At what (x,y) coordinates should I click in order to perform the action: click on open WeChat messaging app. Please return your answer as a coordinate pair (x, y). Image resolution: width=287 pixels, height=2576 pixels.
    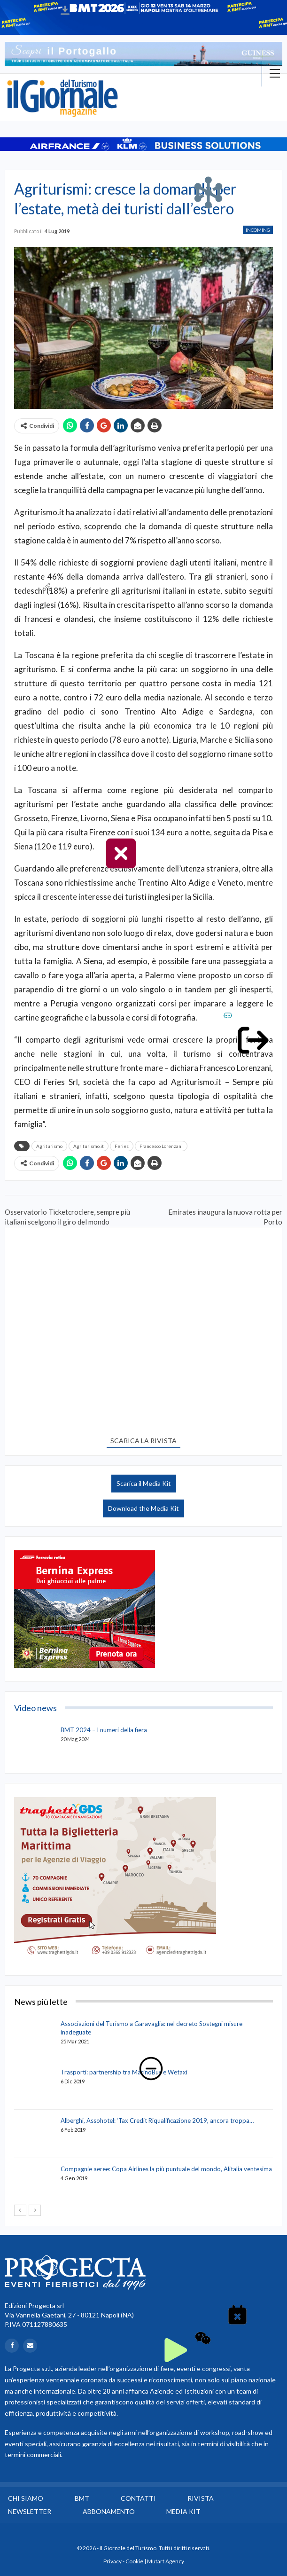
    Looking at the image, I should click on (203, 2338).